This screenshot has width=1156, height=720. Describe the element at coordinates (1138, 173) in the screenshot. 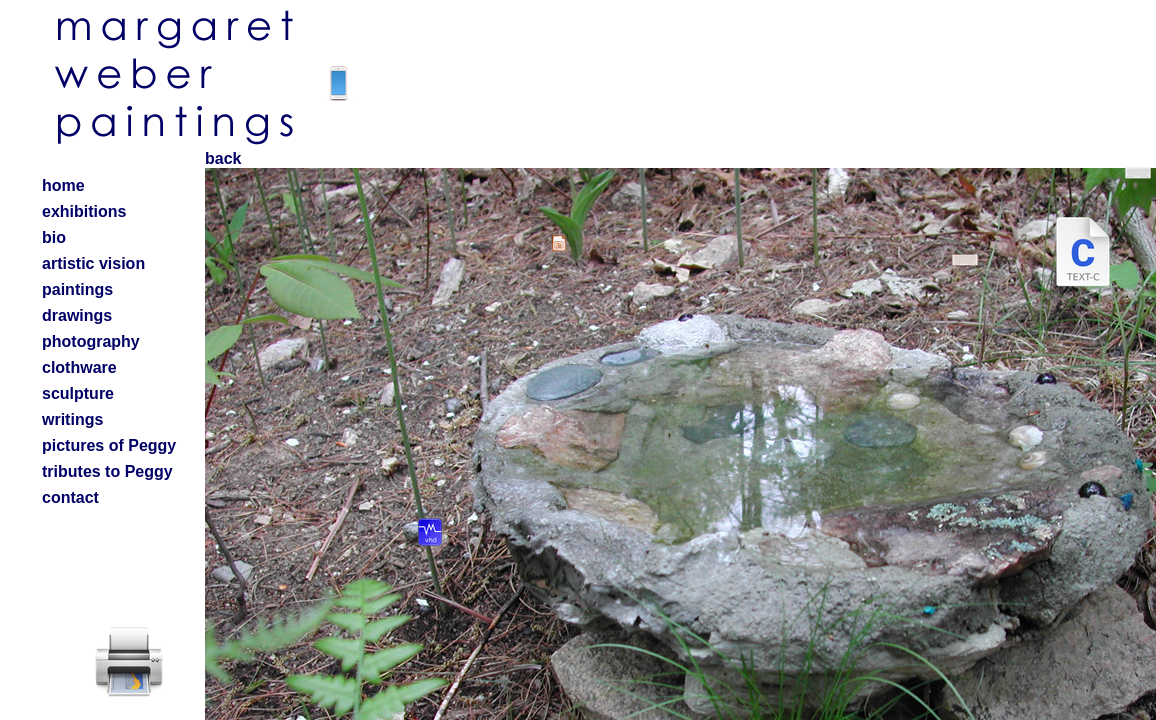

I see `connect a bluetooth keyboard` at that location.